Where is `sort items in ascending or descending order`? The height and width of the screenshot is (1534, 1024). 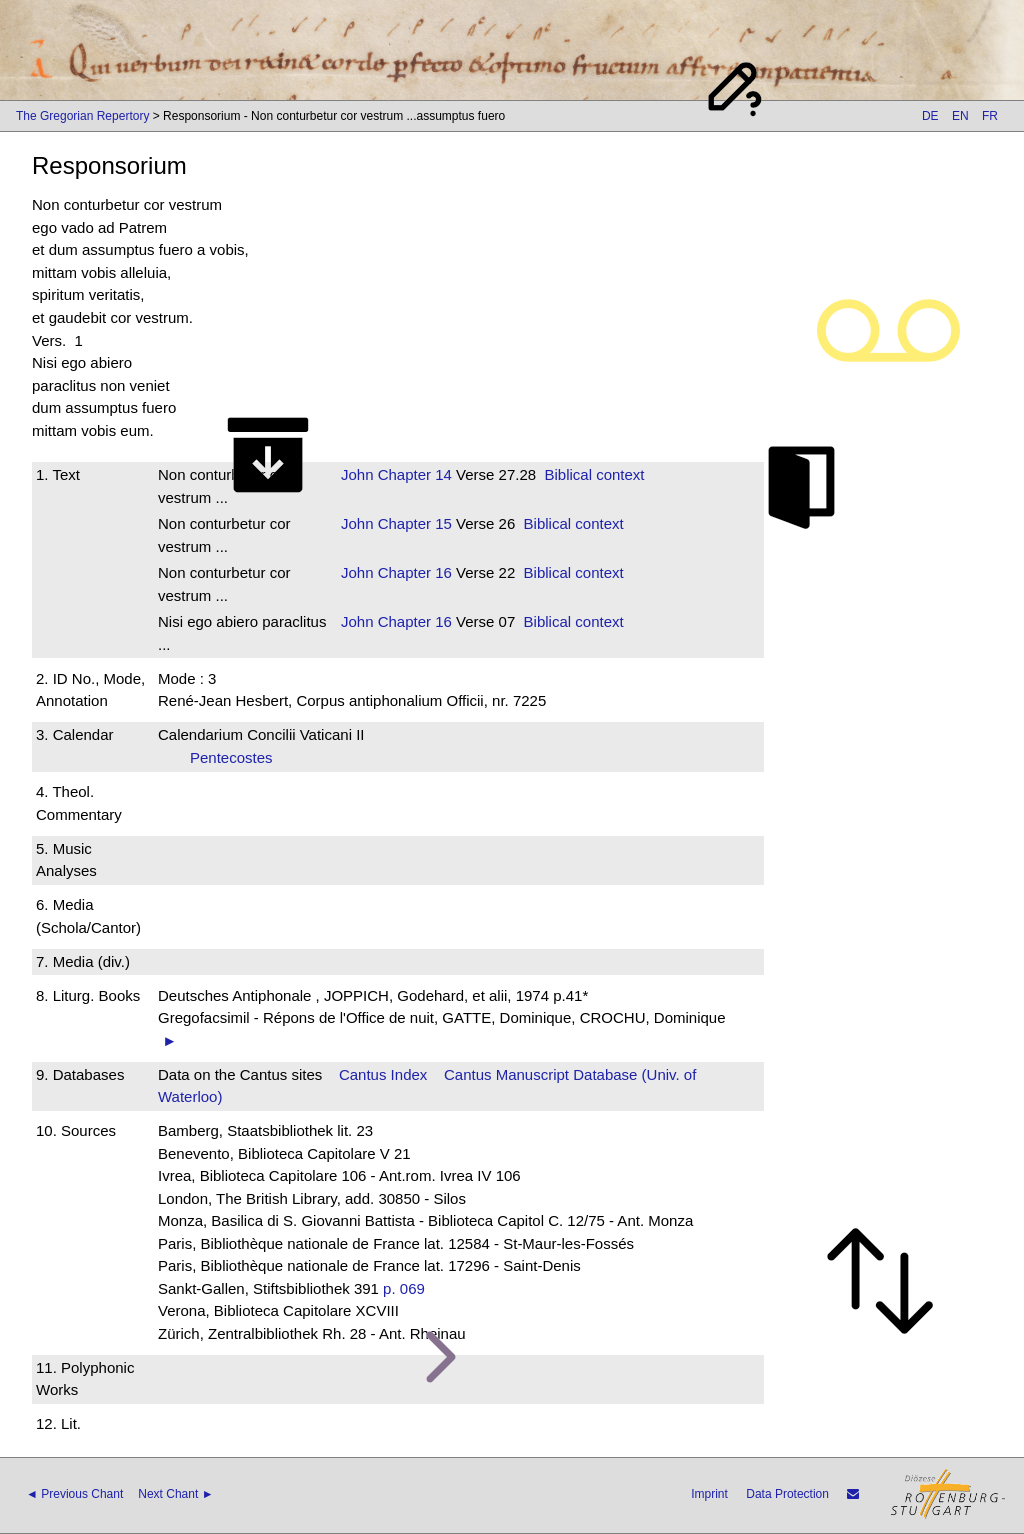 sort items in ascending or descending order is located at coordinates (880, 1281).